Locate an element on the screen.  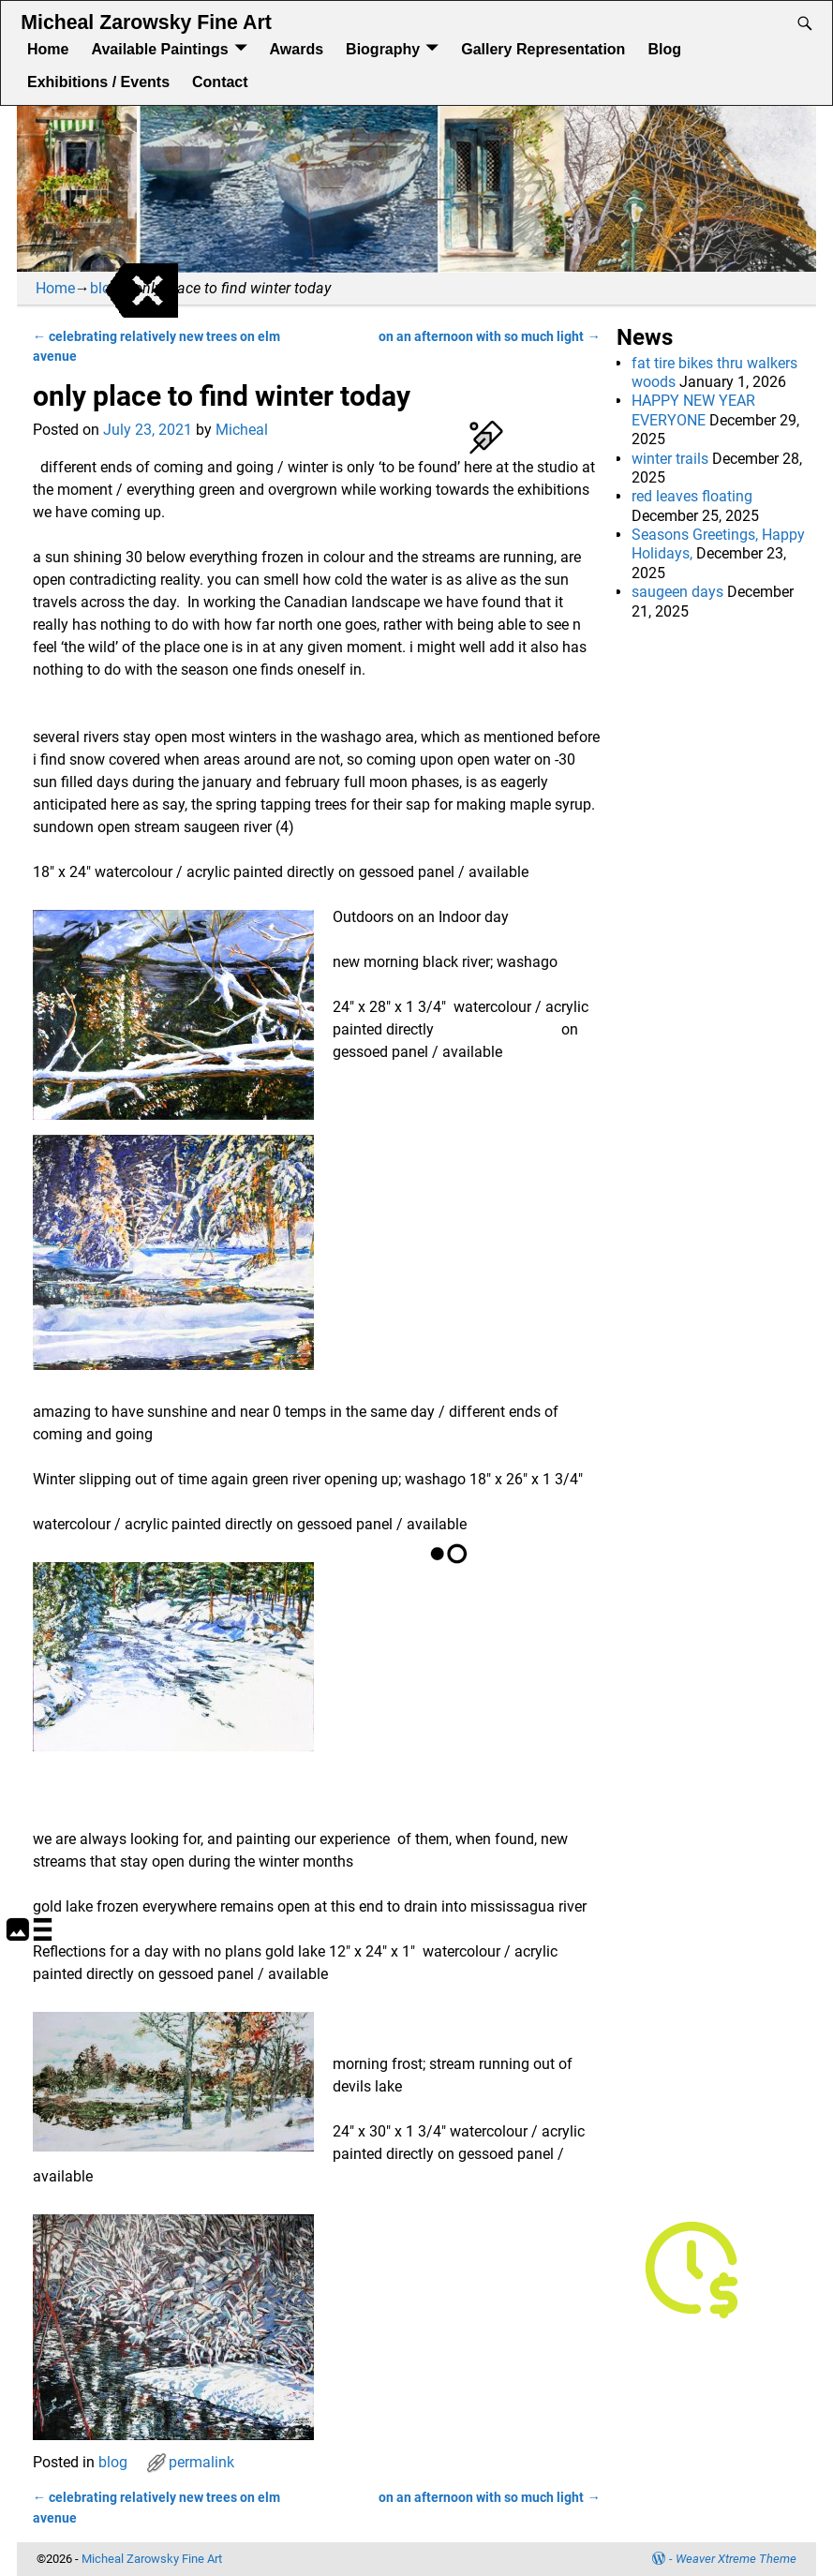
access cricket sports content or scores is located at coordinates (484, 437).